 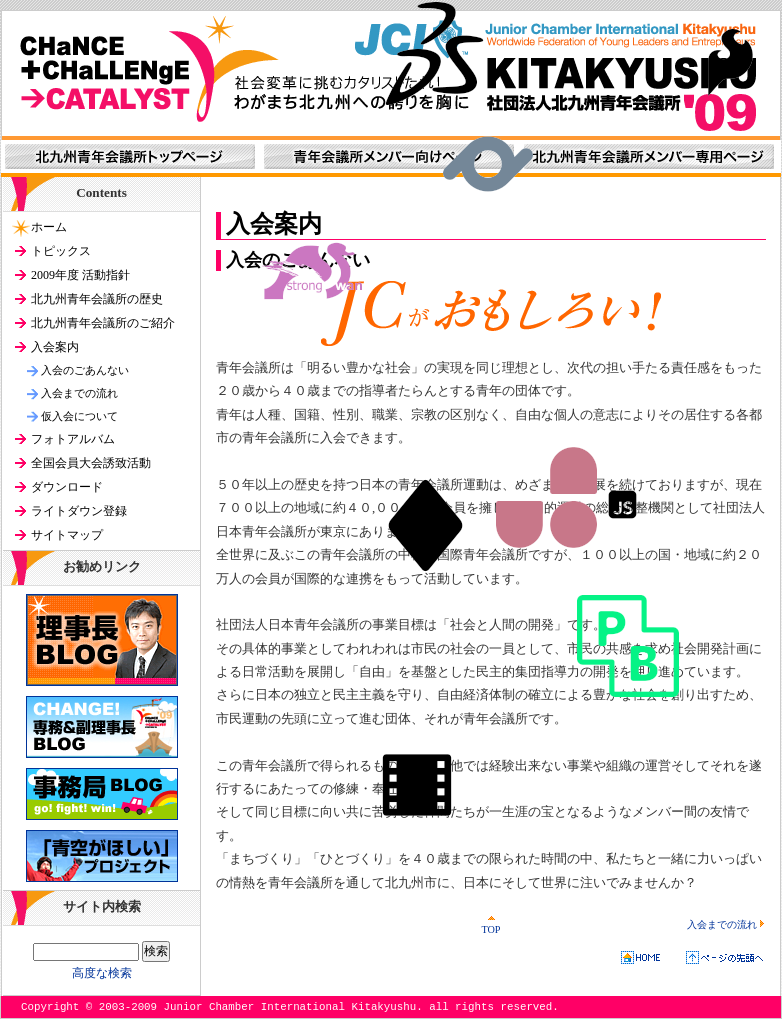 What do you see at coordinates (546, 497) in the screenshot?
I see `unocss framework logo` at bounding box center [546, 497].